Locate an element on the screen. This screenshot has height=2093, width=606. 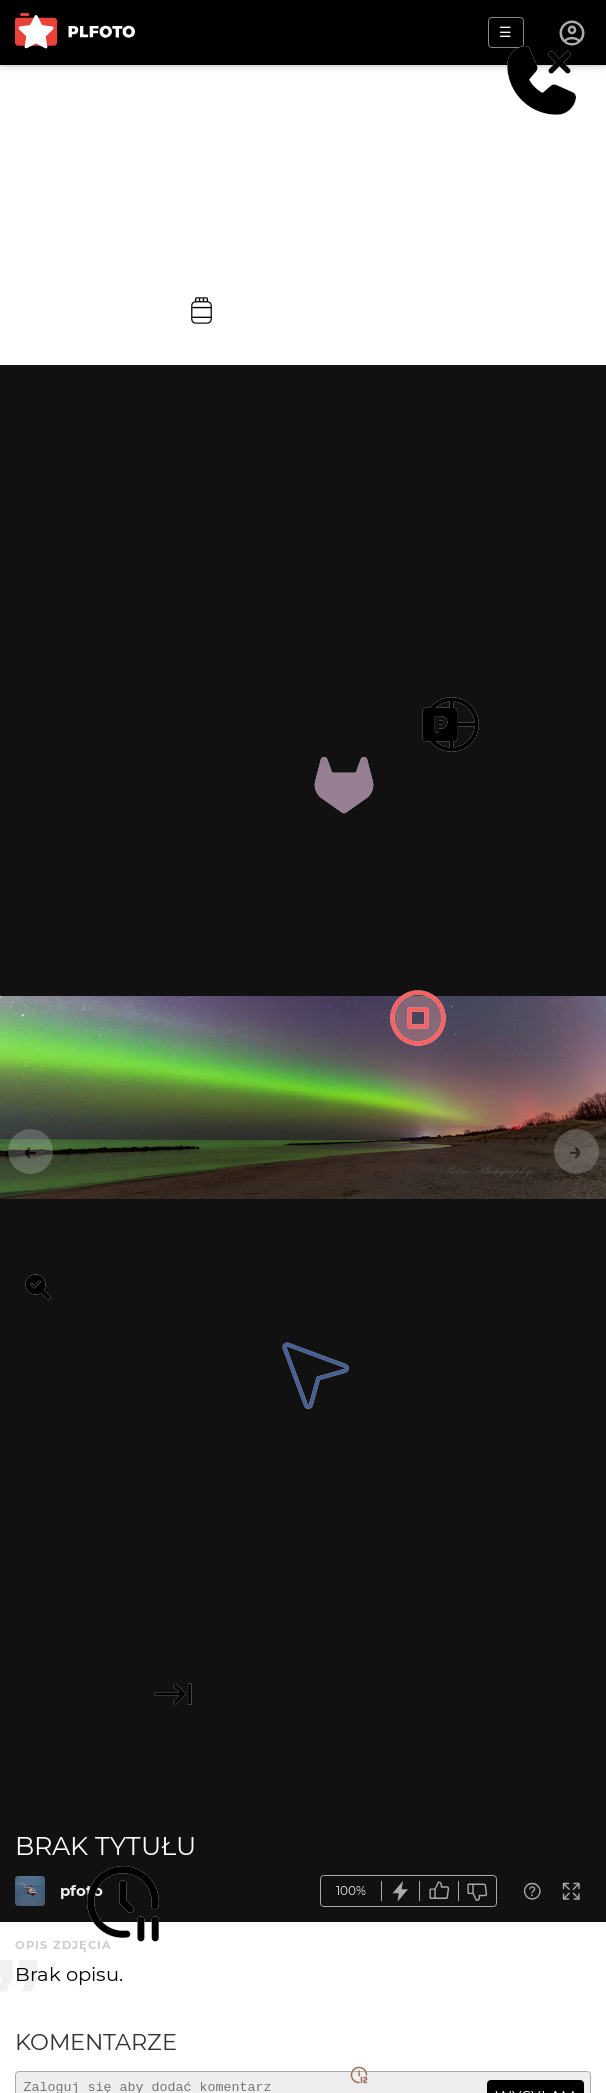
end or decline a phone call is located at coordinates (543, 79).